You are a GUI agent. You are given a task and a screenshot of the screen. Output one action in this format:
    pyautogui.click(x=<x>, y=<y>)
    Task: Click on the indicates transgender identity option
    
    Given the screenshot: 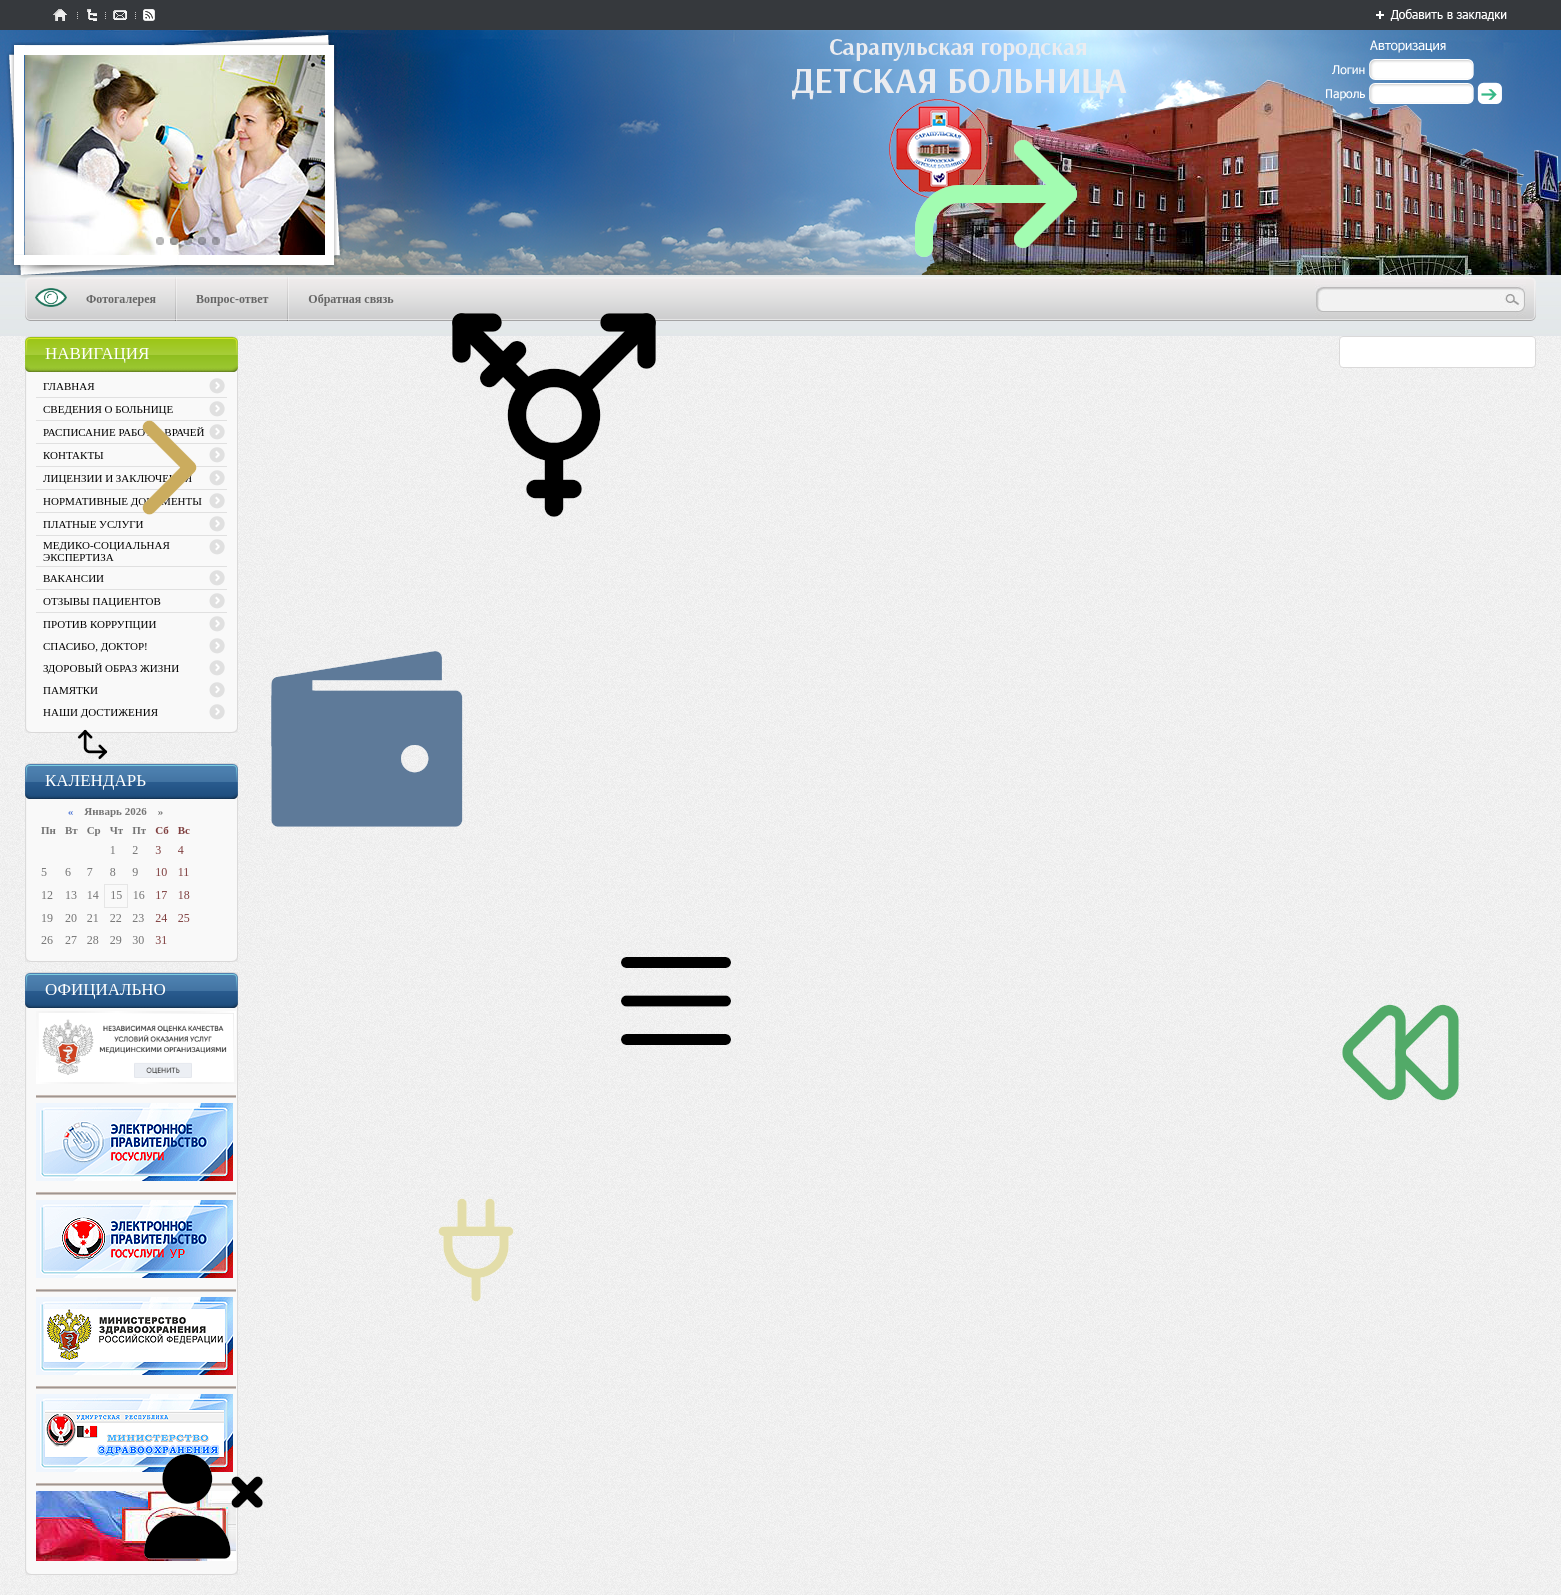 What is the action you would take?
    pyautogui.click(x=554, y=415)
    